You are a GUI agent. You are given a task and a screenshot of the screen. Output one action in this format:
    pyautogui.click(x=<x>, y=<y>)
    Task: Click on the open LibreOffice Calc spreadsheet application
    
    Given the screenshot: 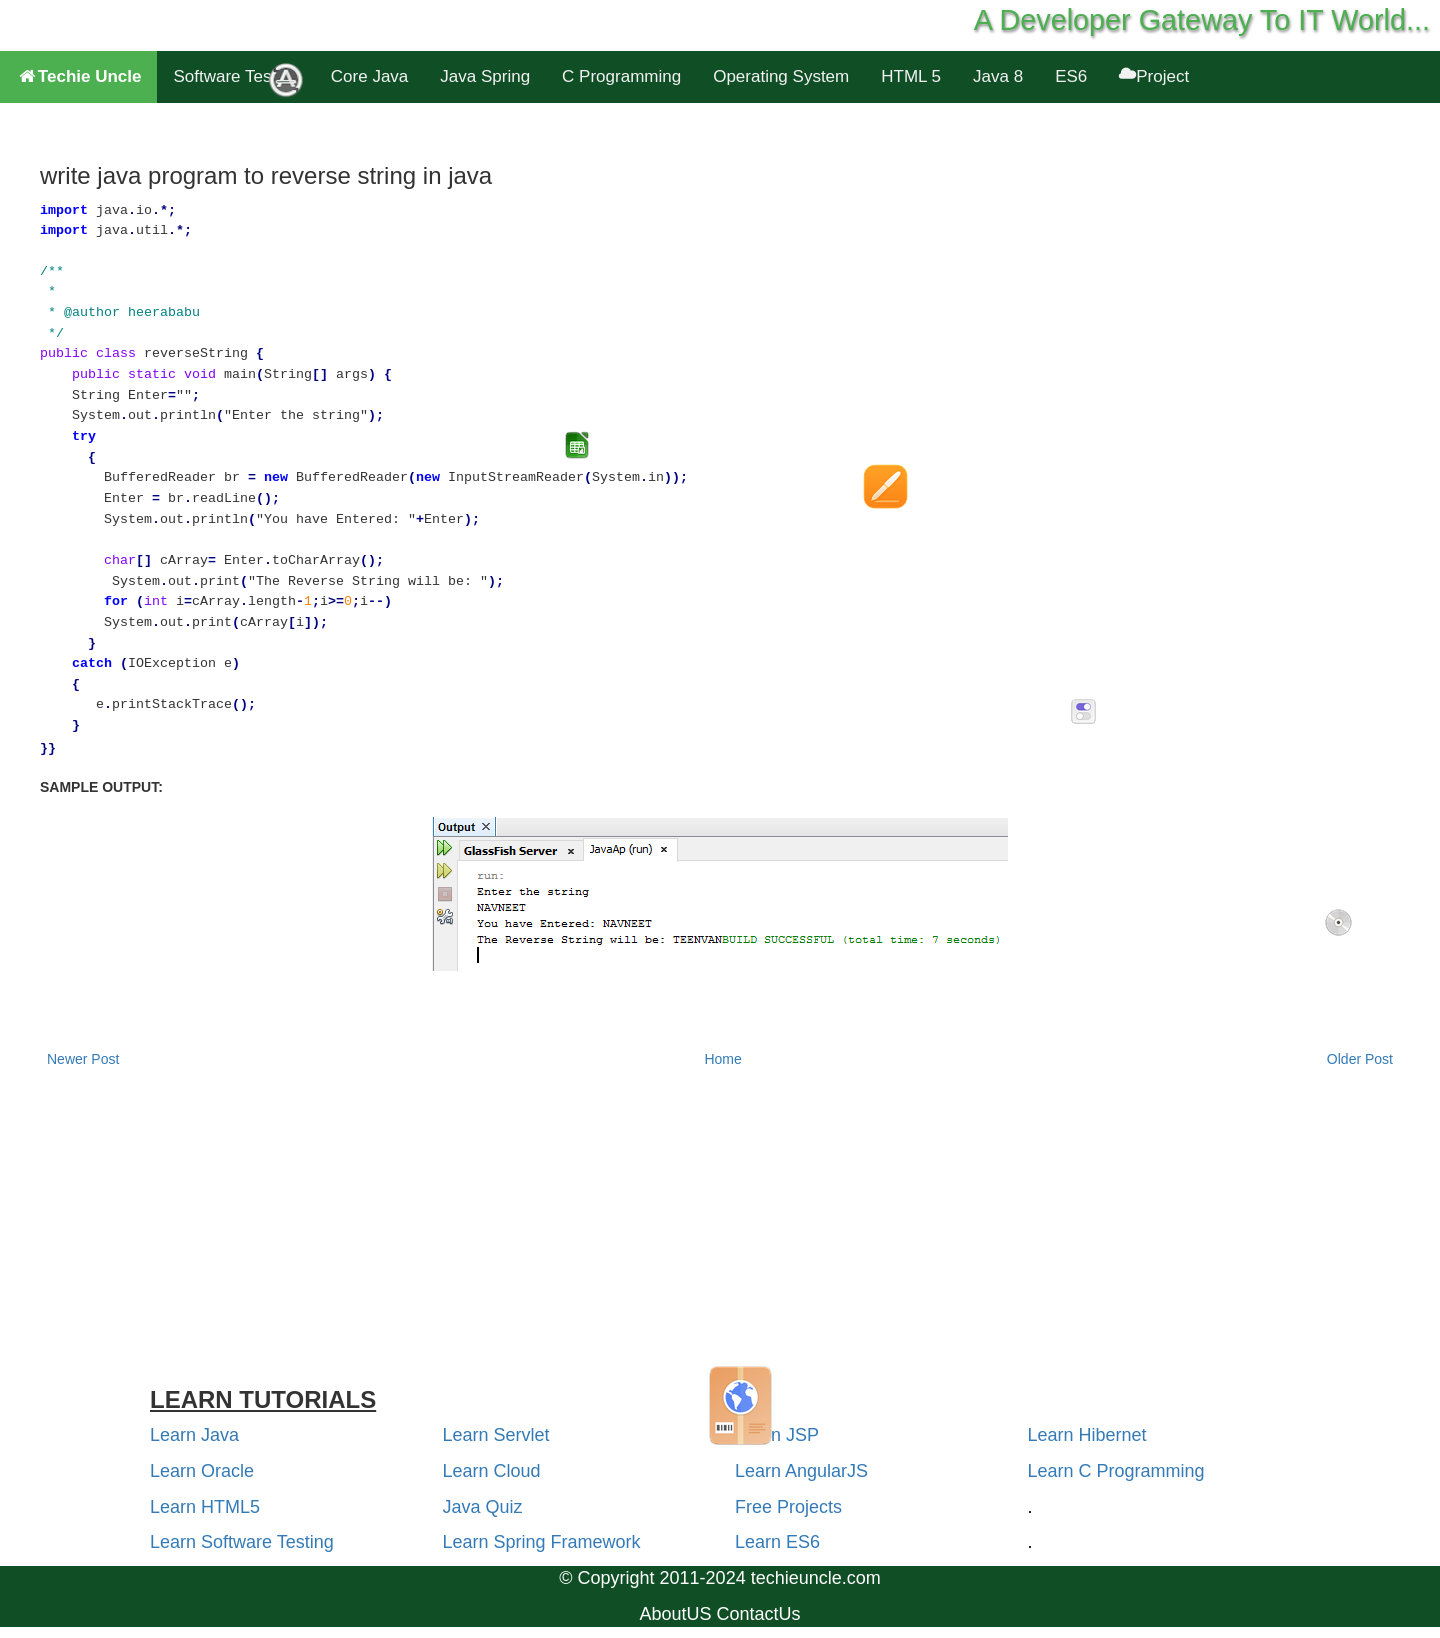 What is the action you would take?
    pyautogui.click(x=577, y=445)
    